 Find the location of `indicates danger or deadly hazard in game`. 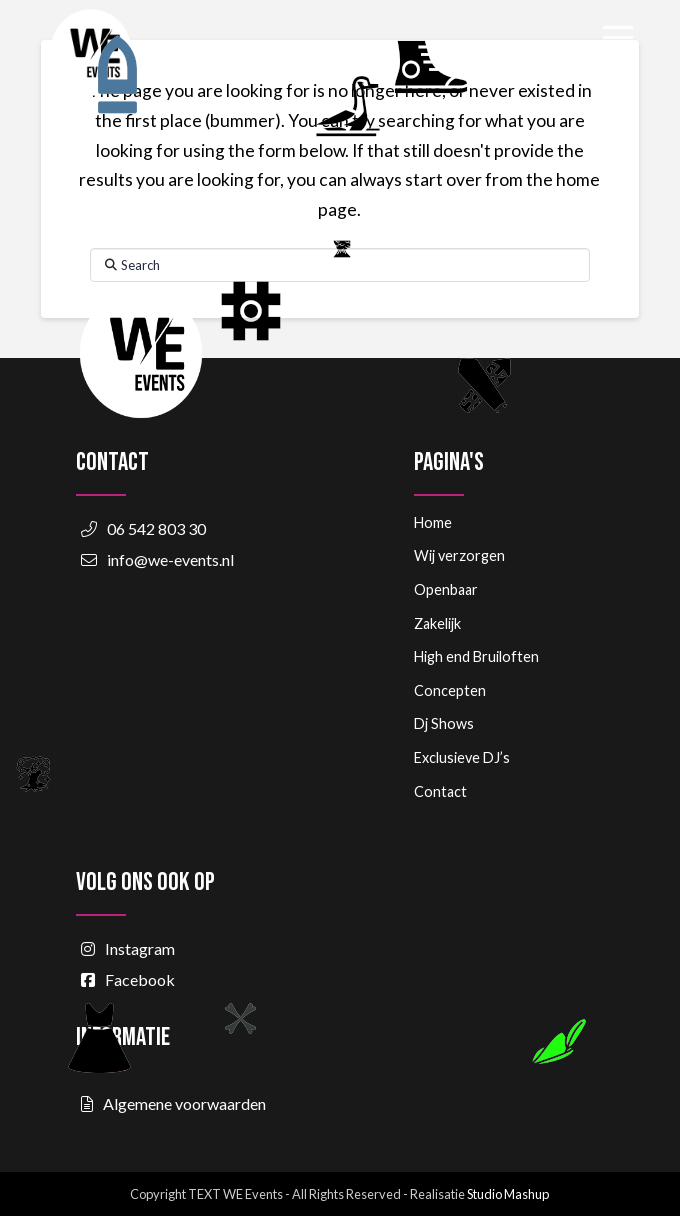

indicates danger or deadly hazard in game is located at coordinates (240, 1018).